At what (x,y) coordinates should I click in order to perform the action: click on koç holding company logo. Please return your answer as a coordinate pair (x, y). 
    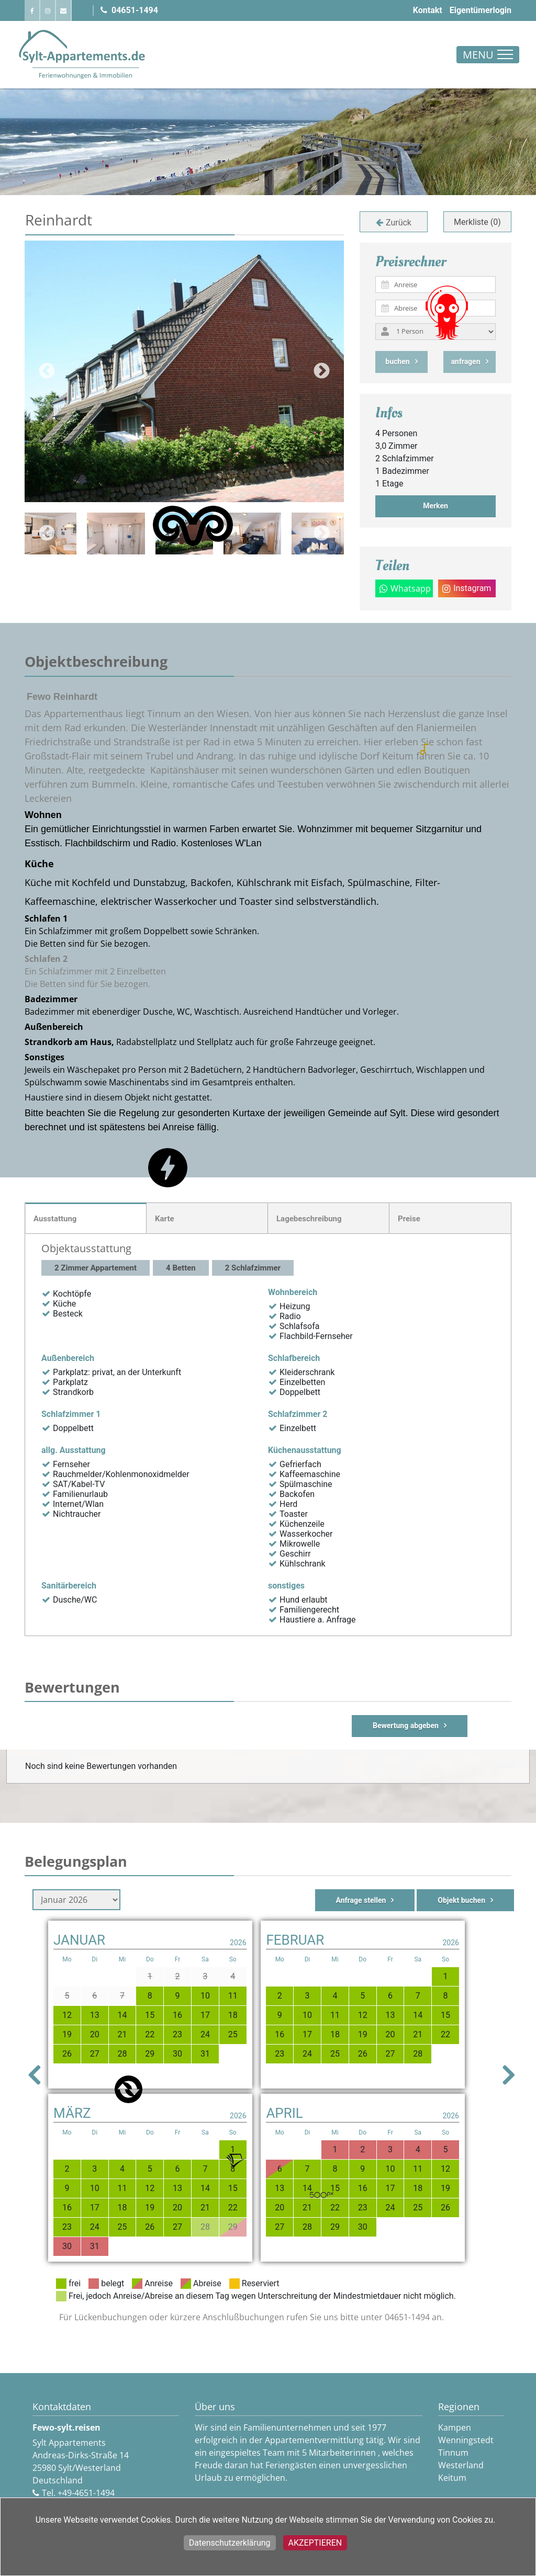
    Looking at the image, I should click on (193, 526).